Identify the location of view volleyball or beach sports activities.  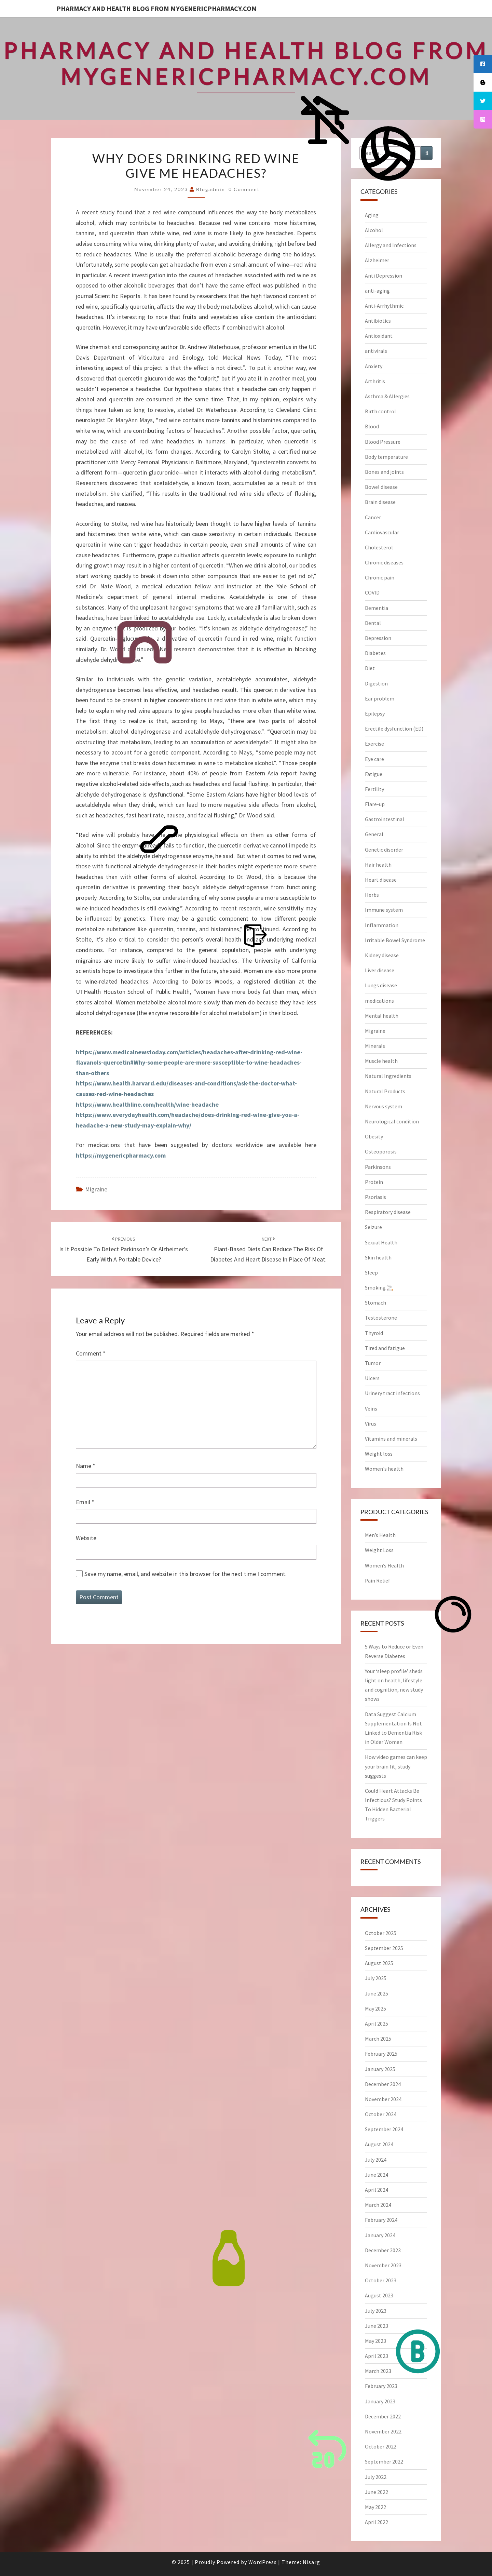
(388, 154).